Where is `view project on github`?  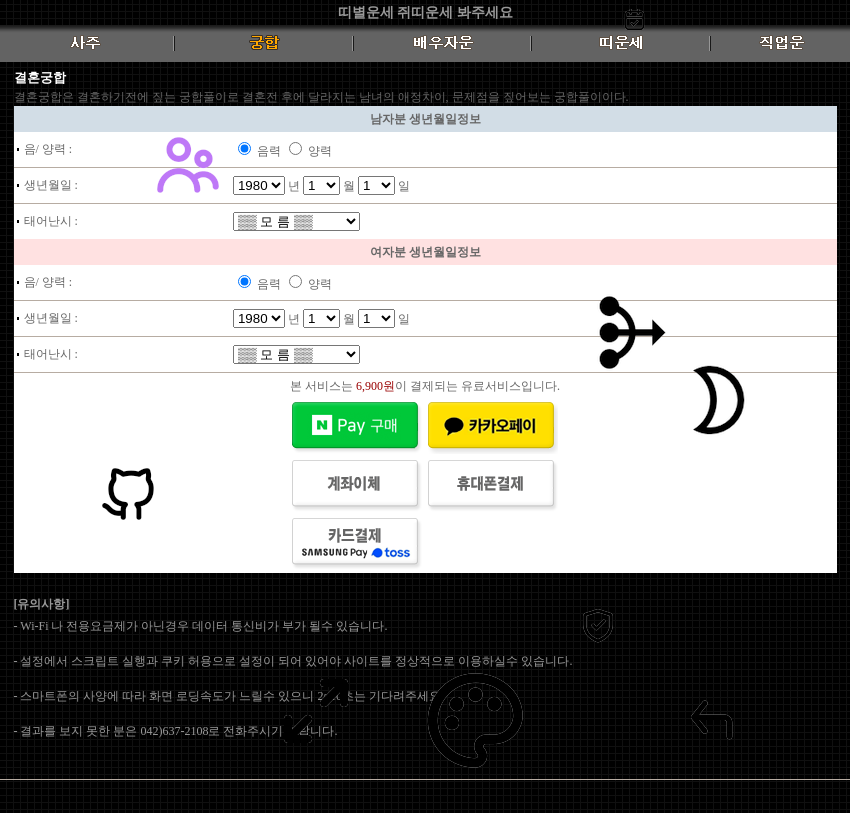 view project on github is located at coordinates (128, 494).